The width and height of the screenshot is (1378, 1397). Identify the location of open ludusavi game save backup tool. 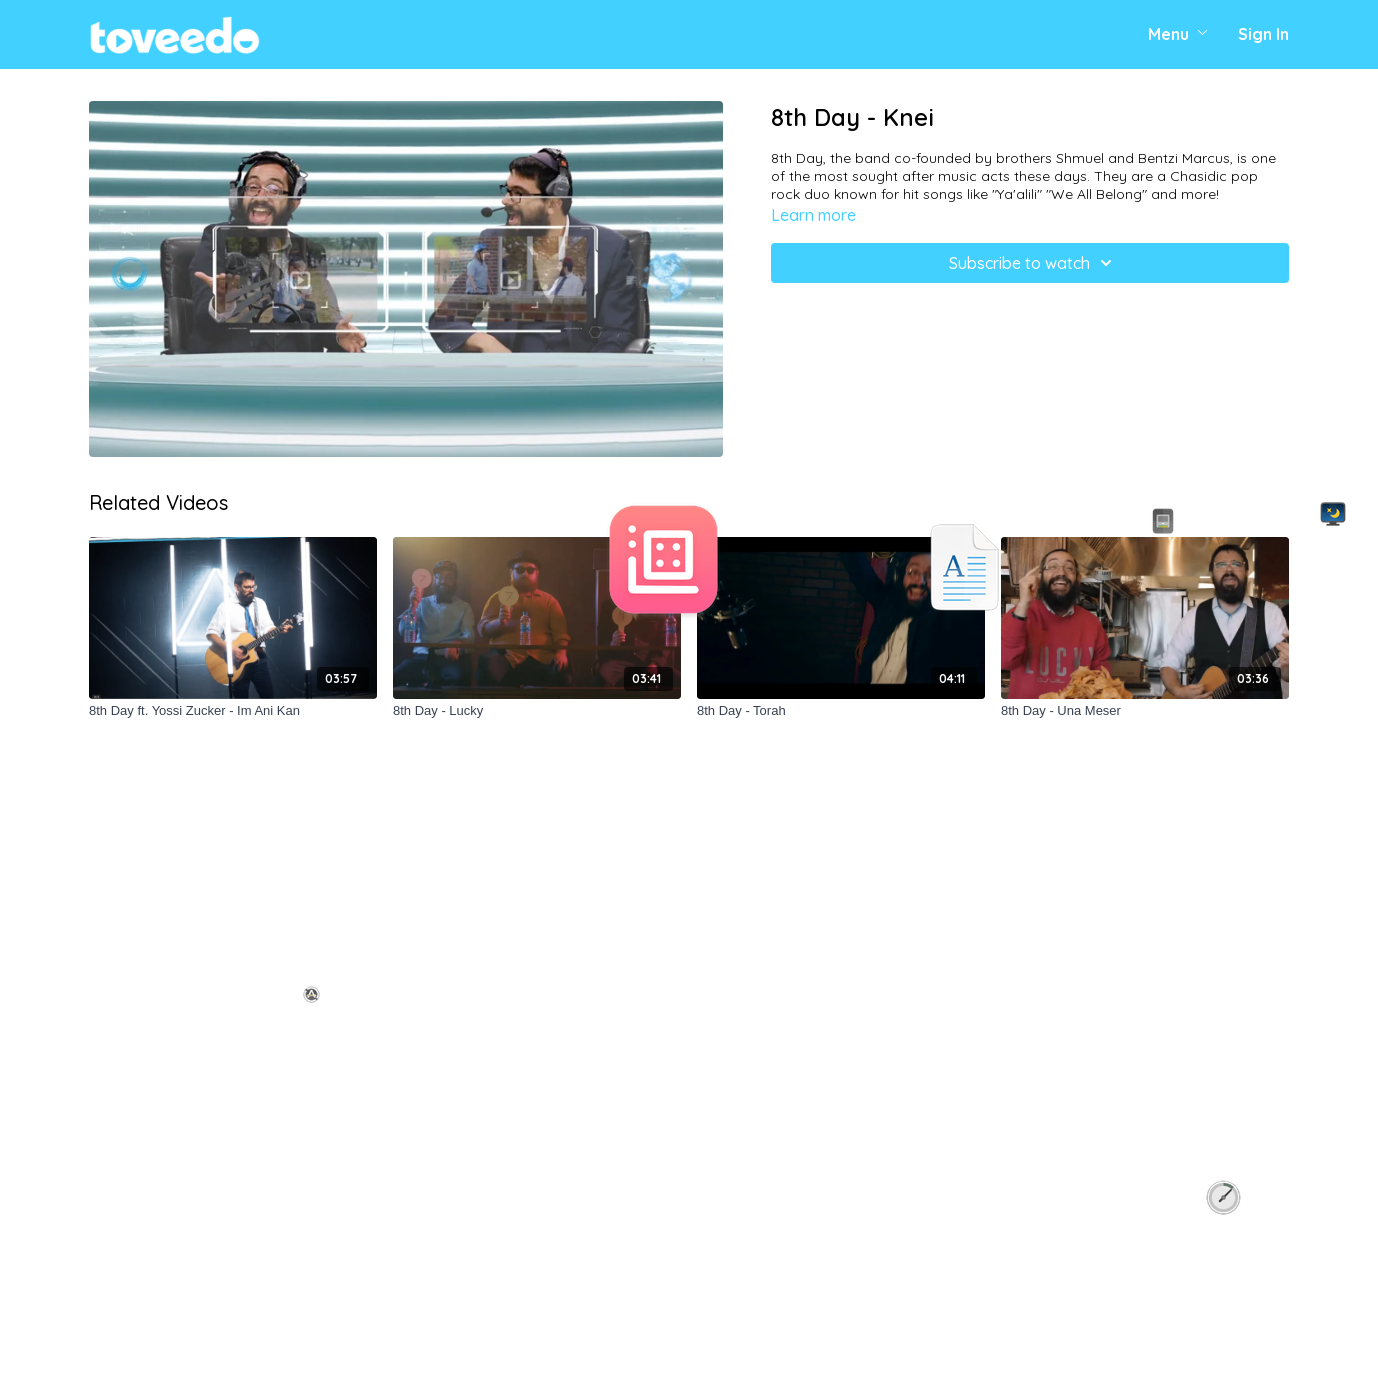
(663, 559).